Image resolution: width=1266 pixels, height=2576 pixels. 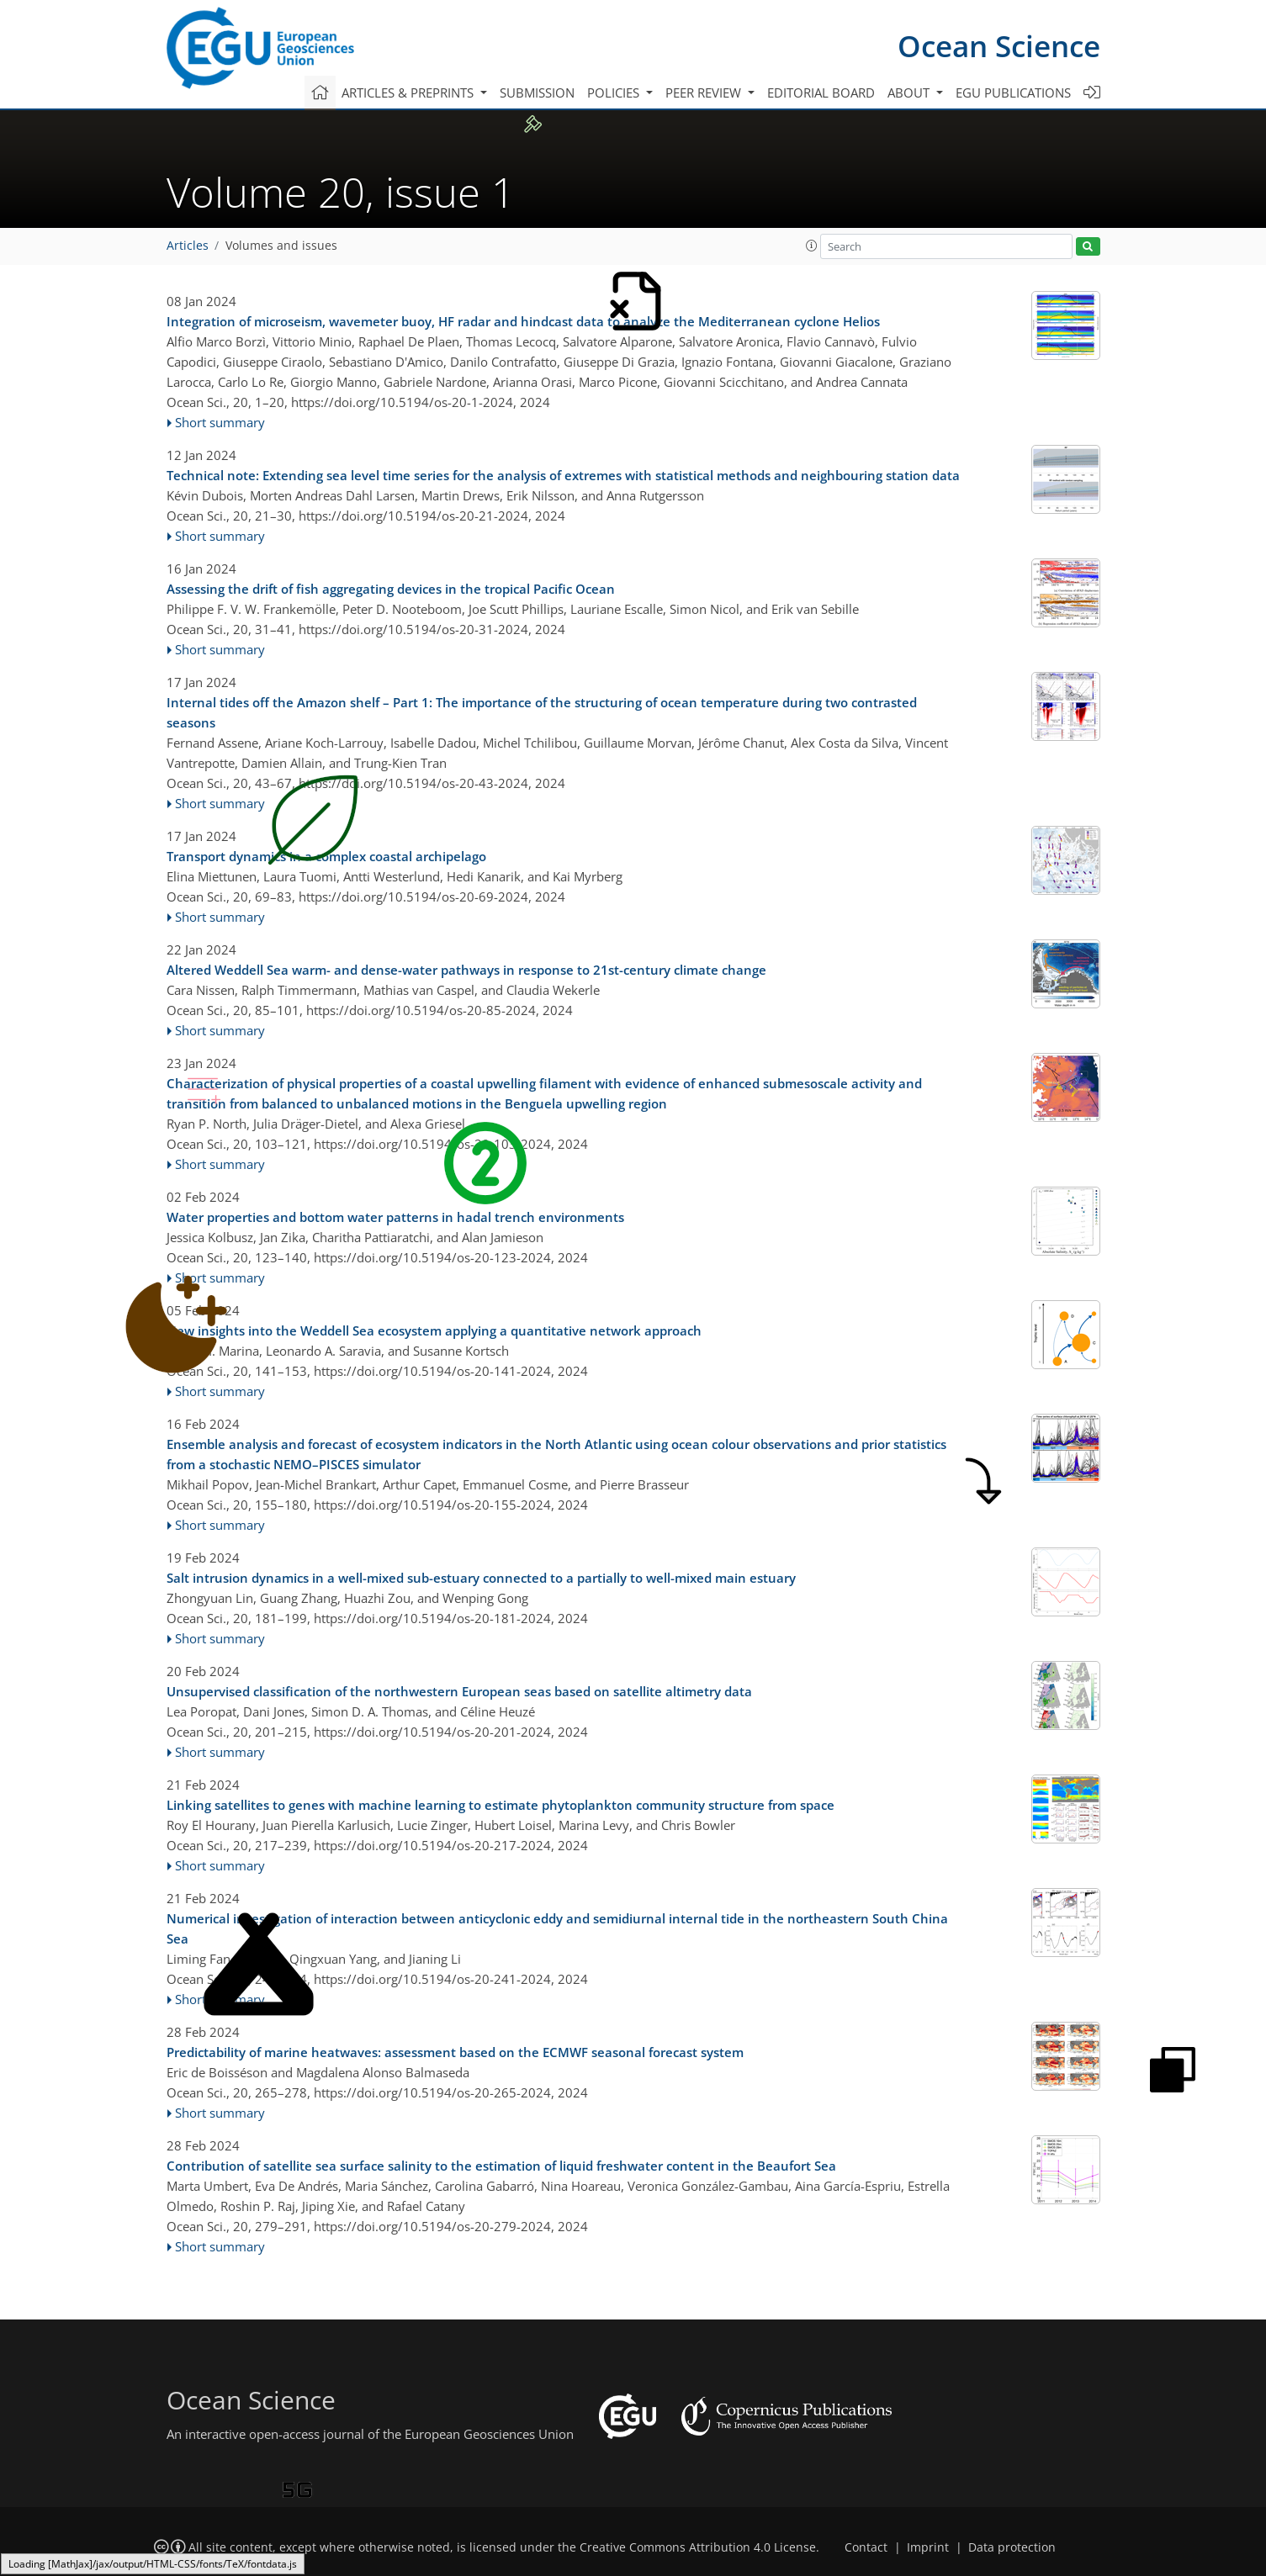 What do you see at coordinates (313, 820) in the screenshot?
I see `indicates eco-friendly or sustainable option` at bounding box center [313, 820].